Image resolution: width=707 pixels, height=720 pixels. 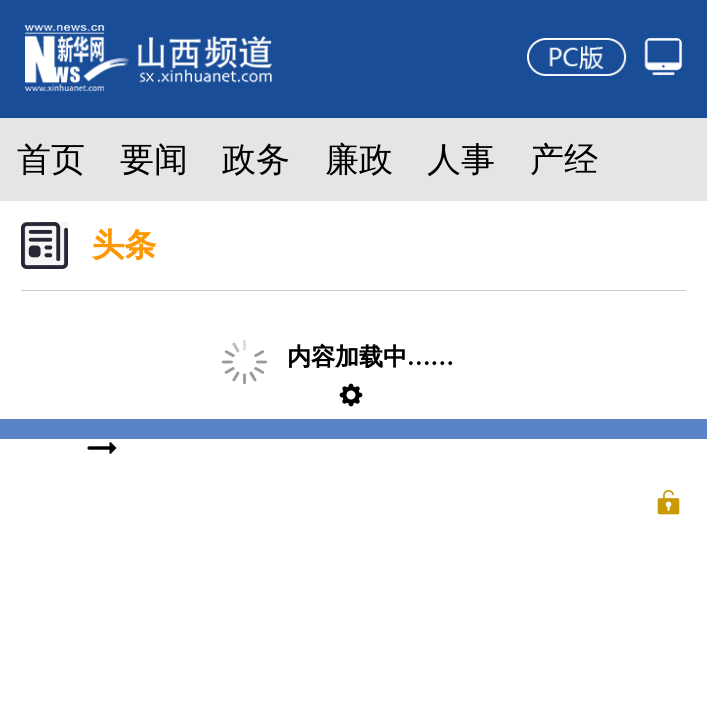 I want to click on navigate to the next item or screen, so click(x=102, y=448).